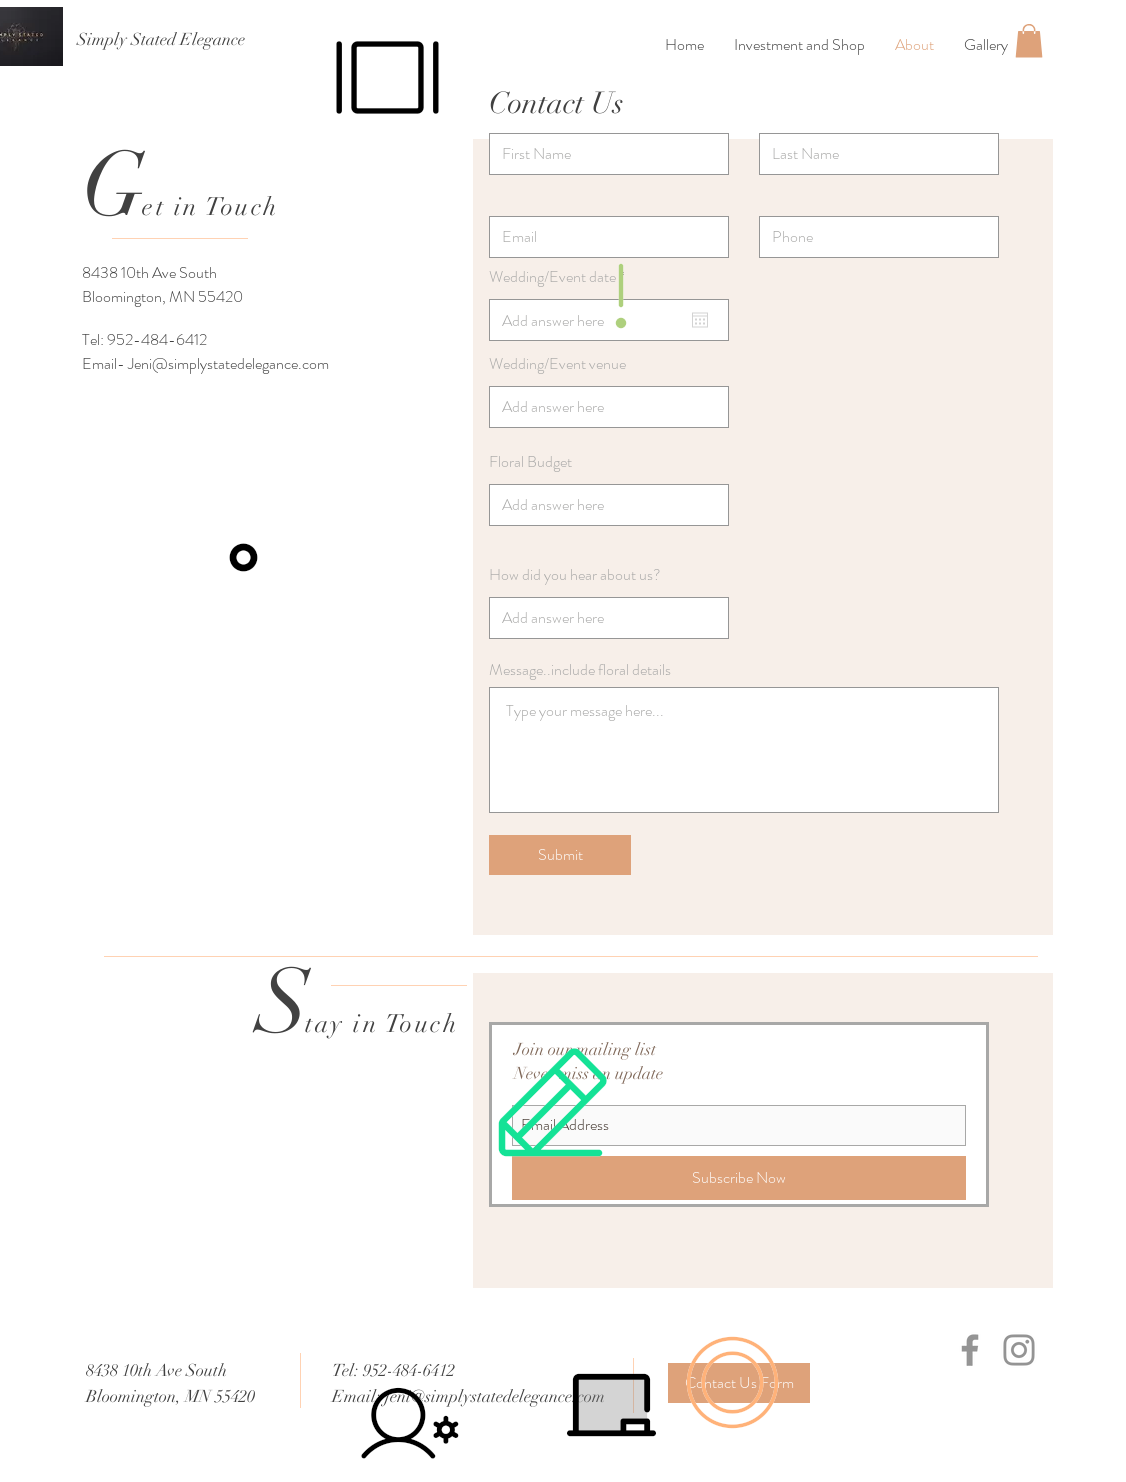 The height and width of the screenshot is (1482, 1126). I want to click on unselected radio button option, so click(243, 557).